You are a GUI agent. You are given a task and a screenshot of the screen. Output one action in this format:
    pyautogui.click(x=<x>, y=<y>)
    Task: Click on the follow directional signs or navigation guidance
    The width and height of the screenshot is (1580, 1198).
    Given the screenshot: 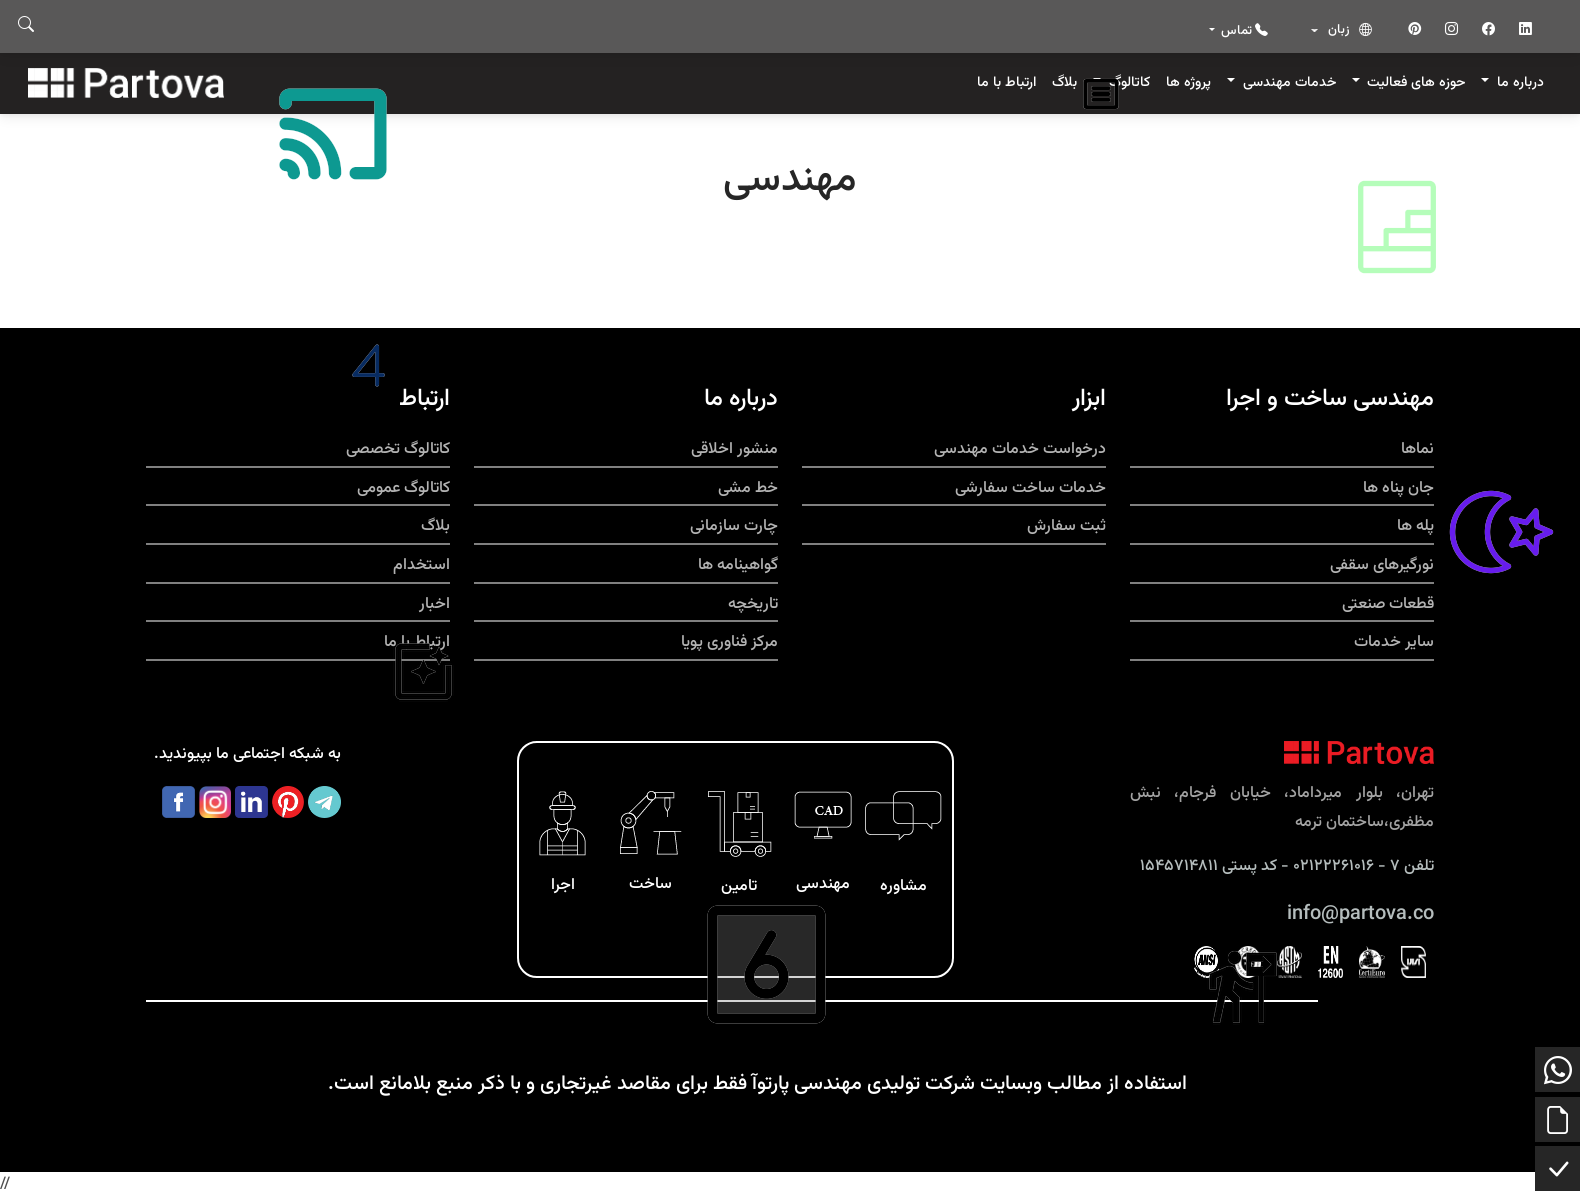 What is the action you would take?
    pyautogui.click(x=1243, y=986)
    